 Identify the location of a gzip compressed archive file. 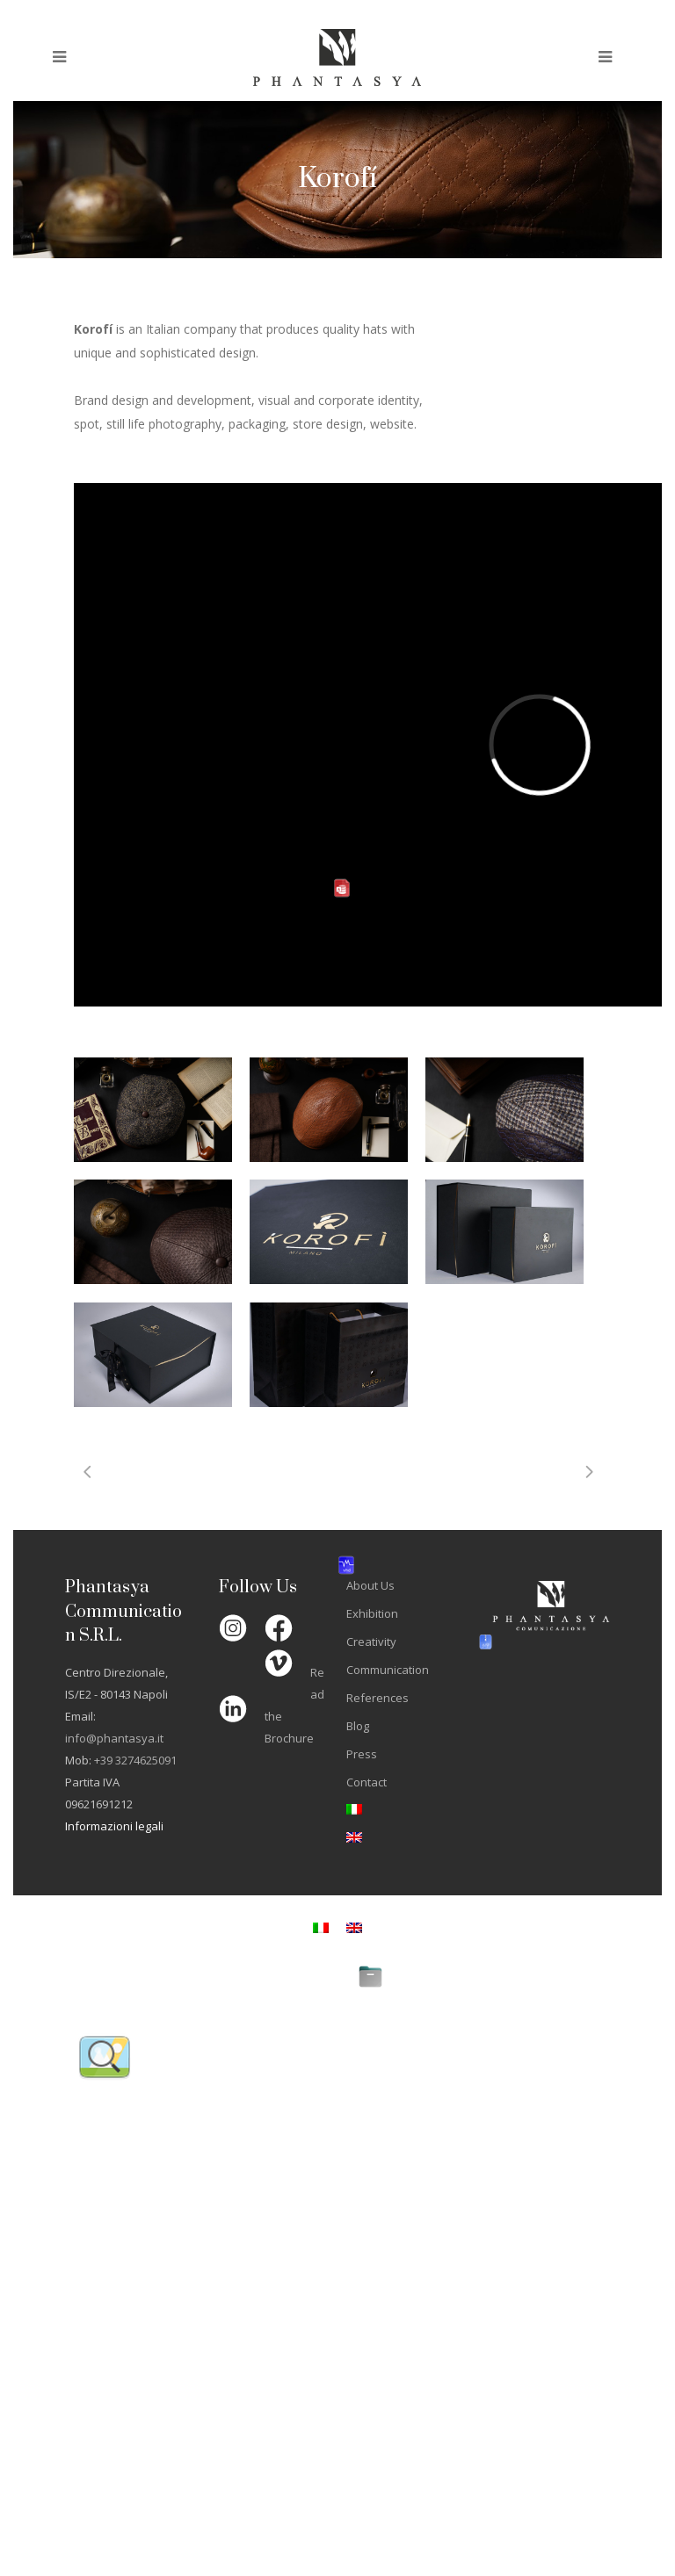
(485, 1642).